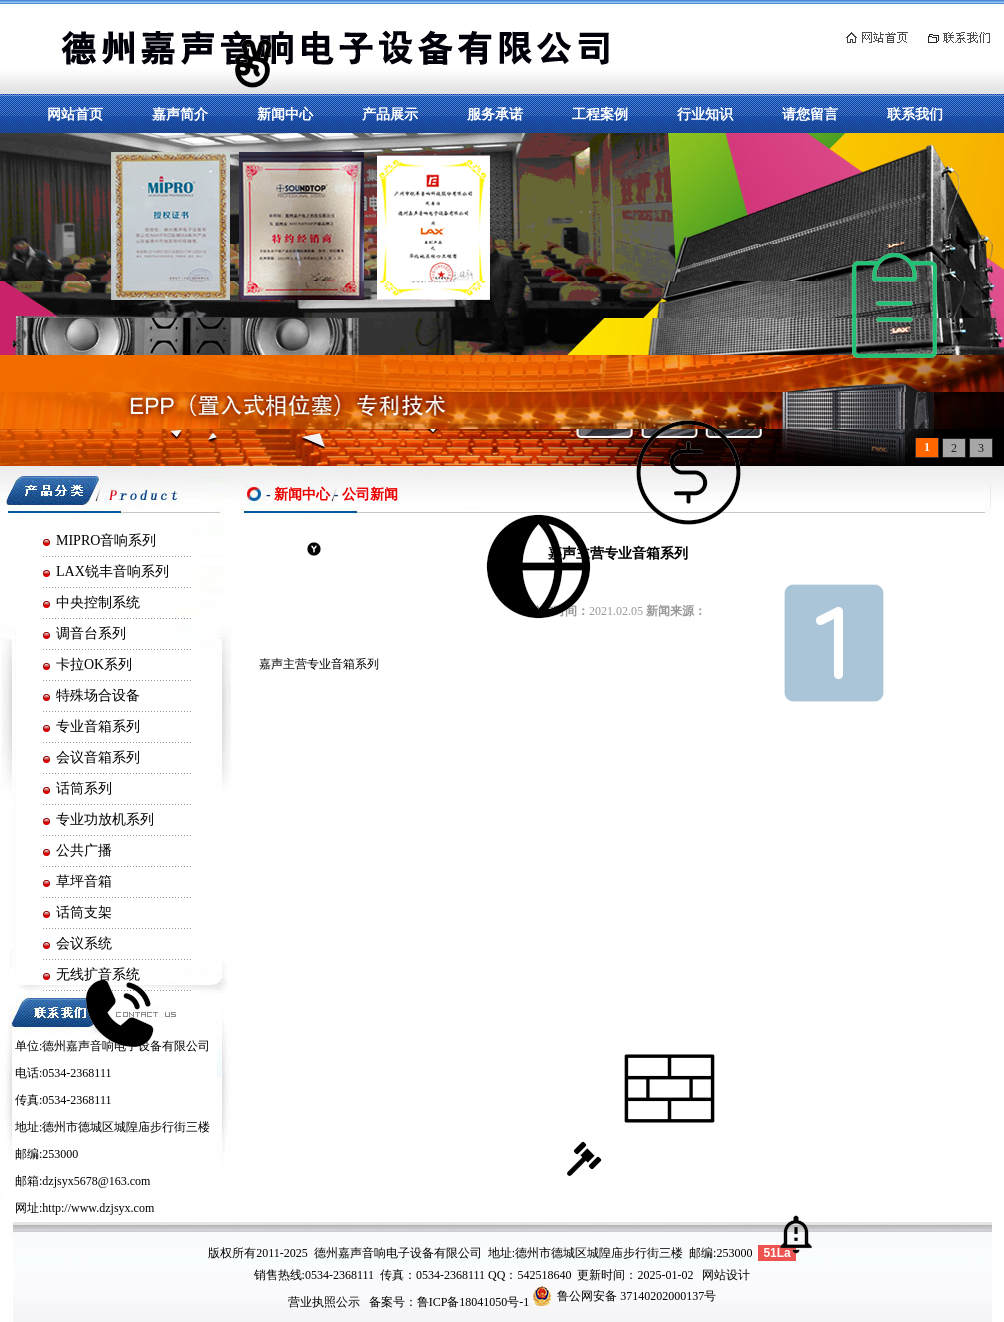 This screenshot has height=1322, width=1004. What do you see at coordinates (796, 1234) in the screenshot?
I see `important notification requiring attention` at bounding box center [796, 1234].